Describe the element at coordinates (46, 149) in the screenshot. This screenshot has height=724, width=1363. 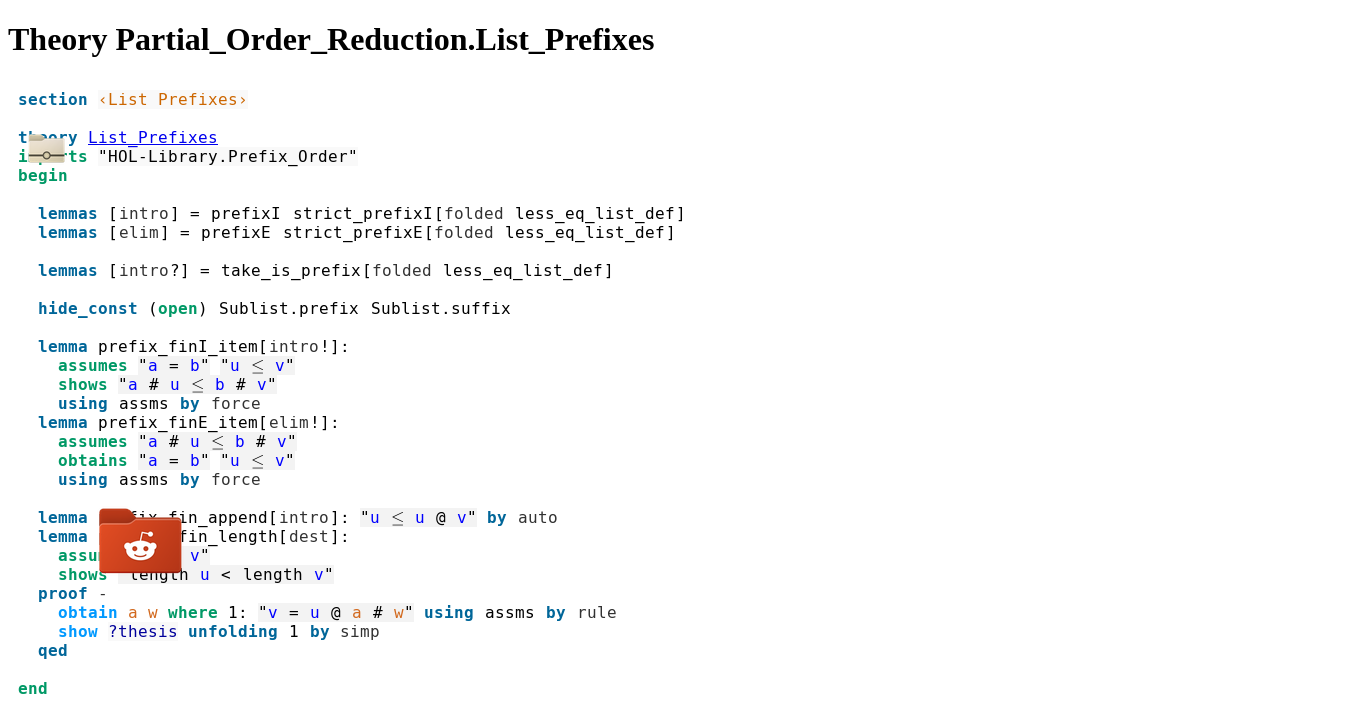
I see `folder containing pokémon game files or assets` at that location.